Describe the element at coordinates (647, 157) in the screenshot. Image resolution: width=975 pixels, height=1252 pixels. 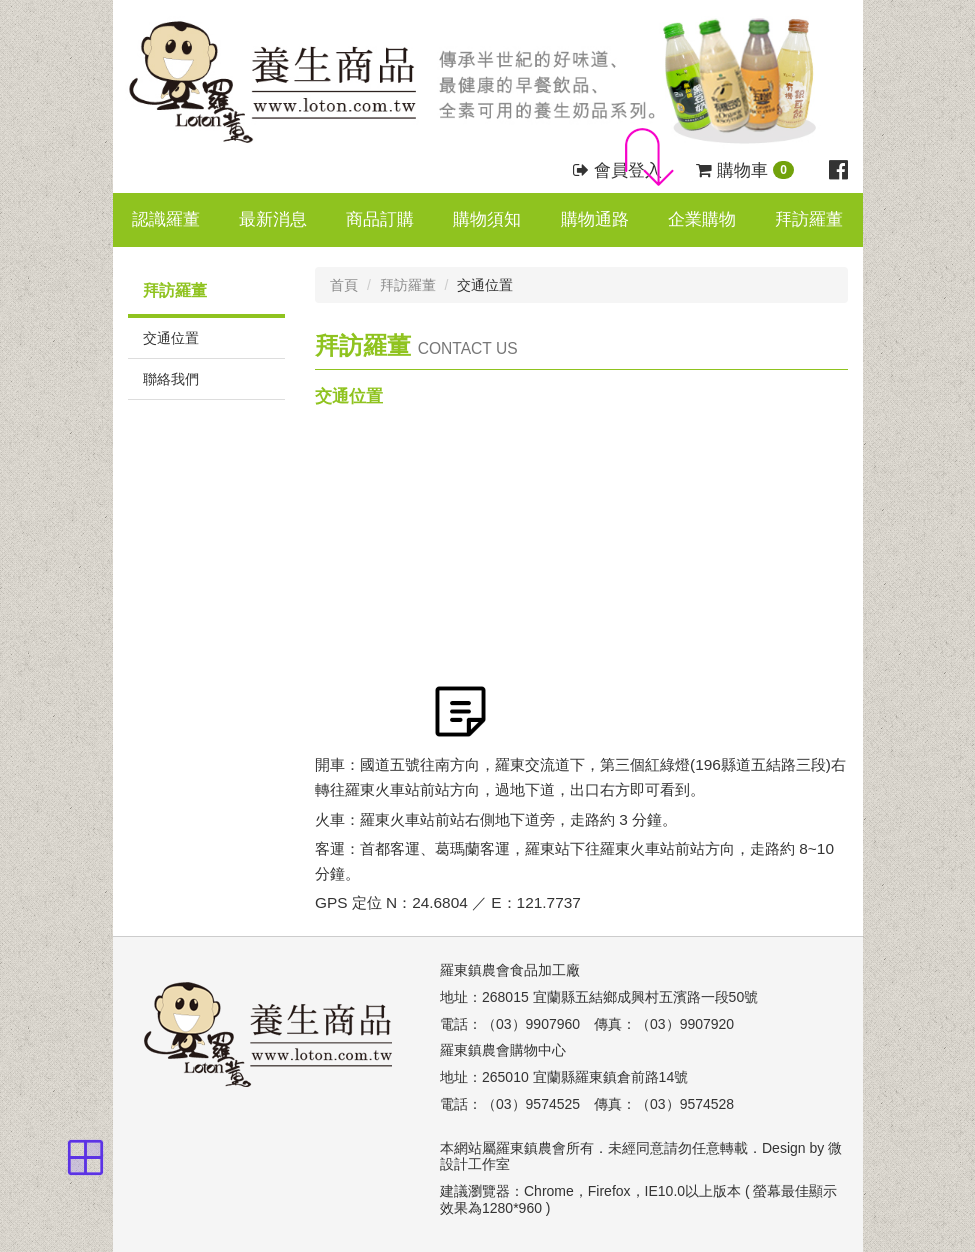
I see `redo or repeat last action` at that location.